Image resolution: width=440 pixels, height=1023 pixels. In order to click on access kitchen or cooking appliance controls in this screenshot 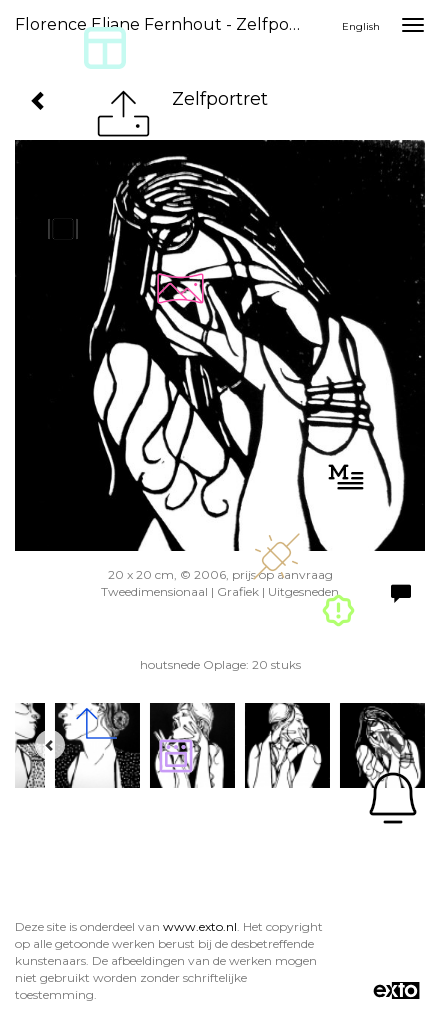, I will do `click(176, 756)`.